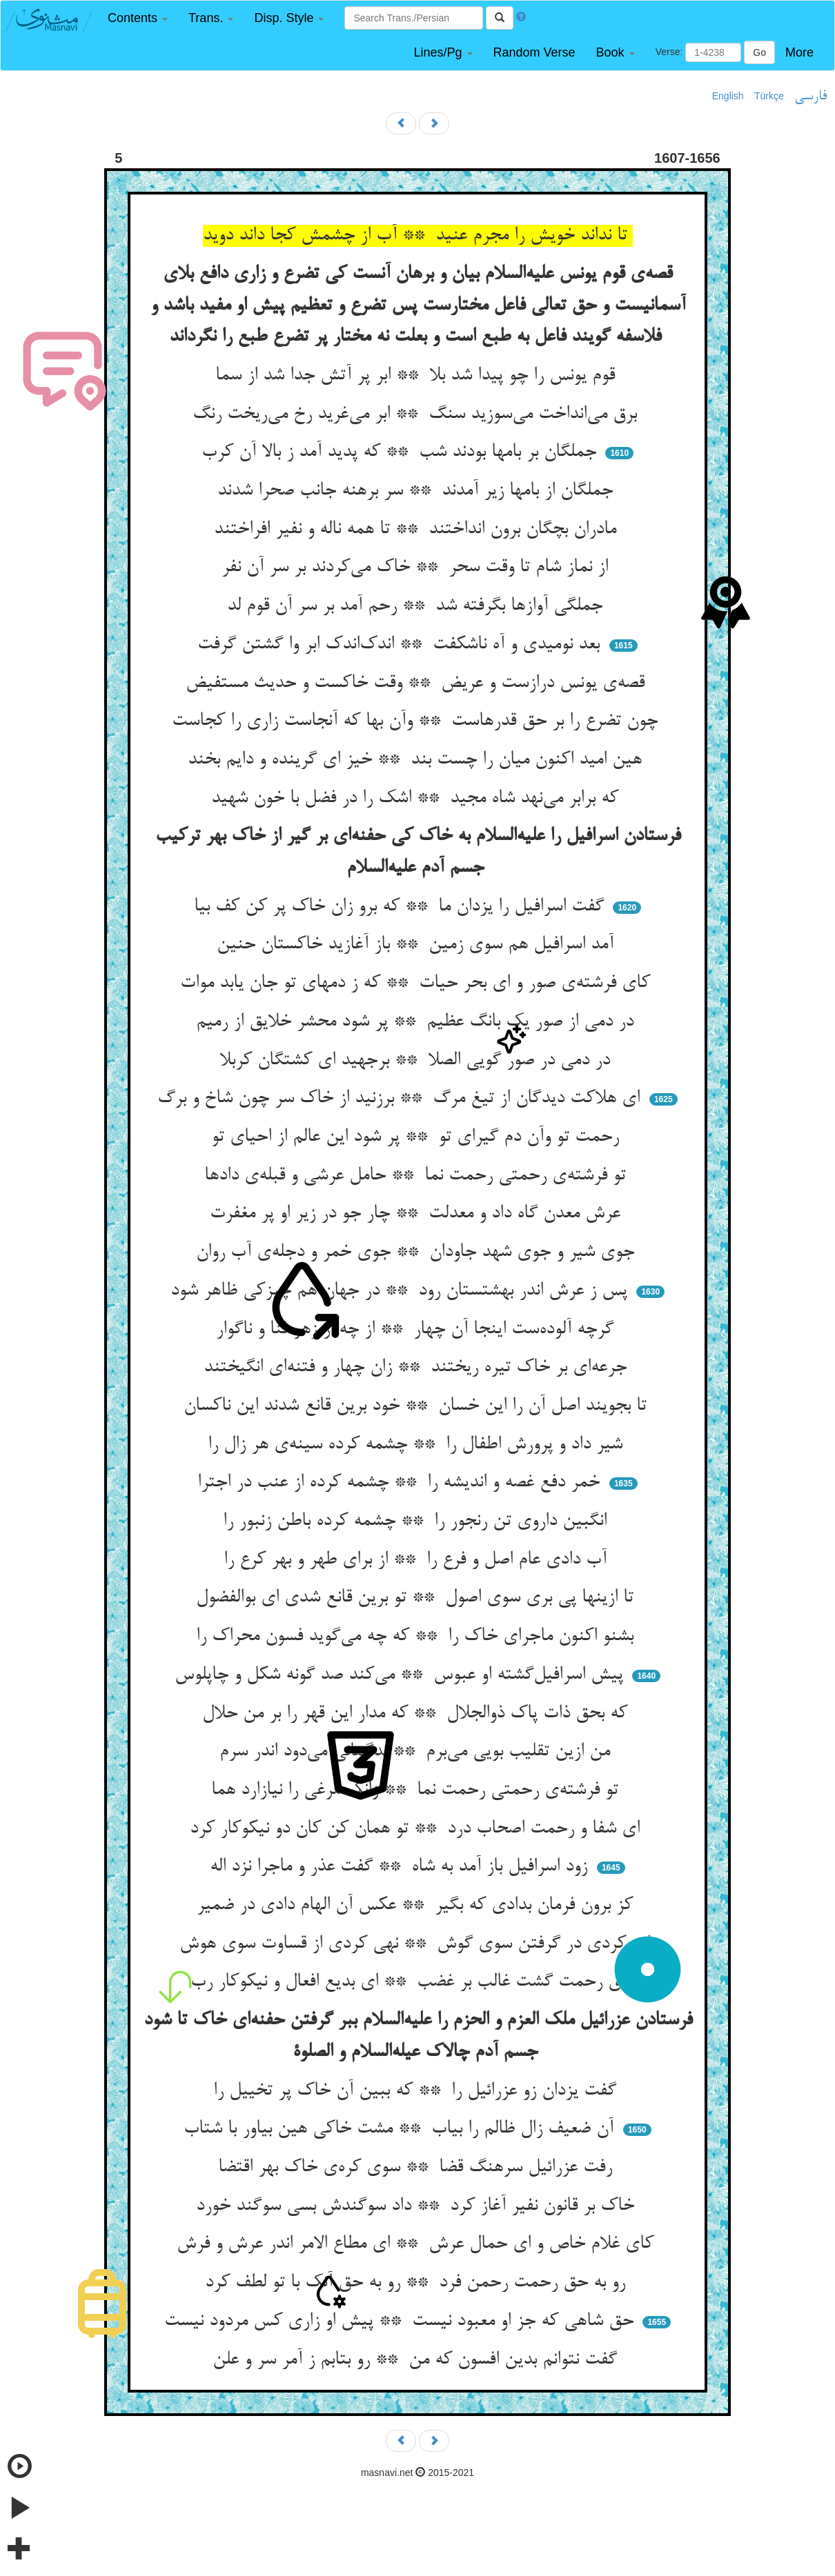  Describe the element at coordinates (725, 602) in the screenshot. I see `indicates an award or achievement` at that location.